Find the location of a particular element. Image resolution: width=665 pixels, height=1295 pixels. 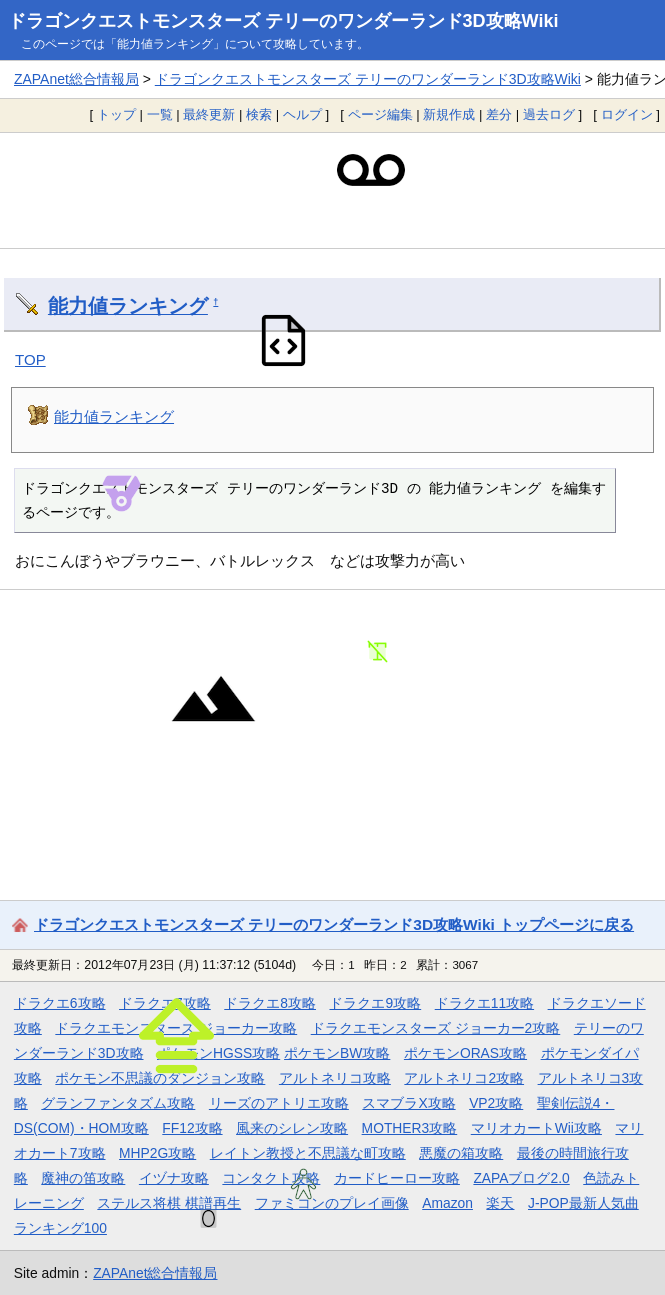

represents the number zero in a numeric input or display is located at coordinates (208, 1218).